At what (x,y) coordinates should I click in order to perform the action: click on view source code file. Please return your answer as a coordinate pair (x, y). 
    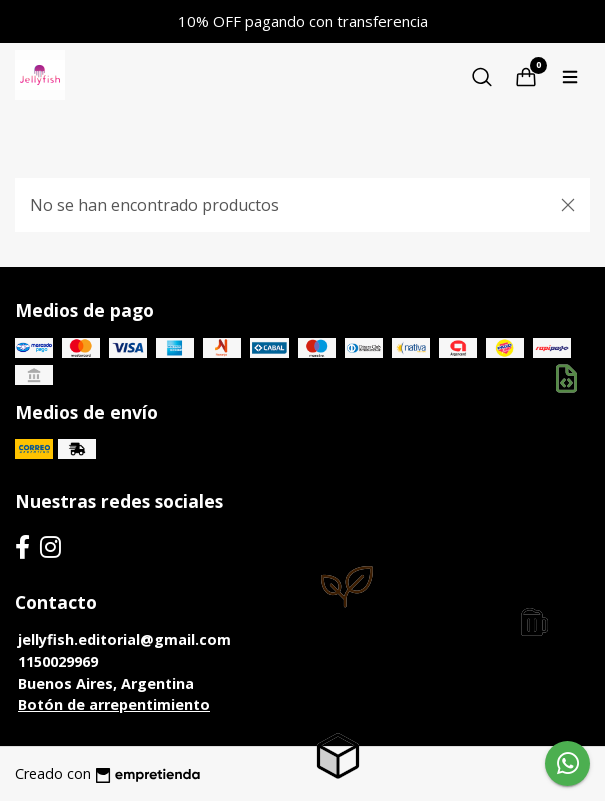
    Looking at the image, I should click on (566, 378).